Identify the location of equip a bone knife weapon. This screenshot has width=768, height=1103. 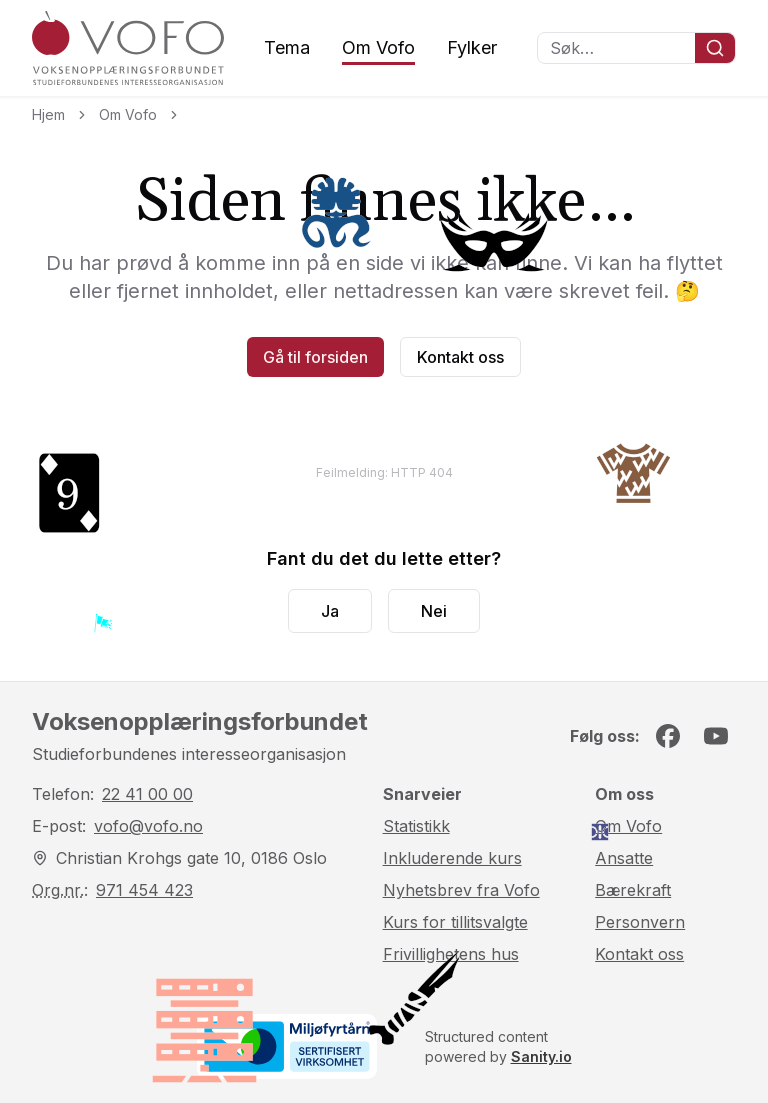
(414, 997).